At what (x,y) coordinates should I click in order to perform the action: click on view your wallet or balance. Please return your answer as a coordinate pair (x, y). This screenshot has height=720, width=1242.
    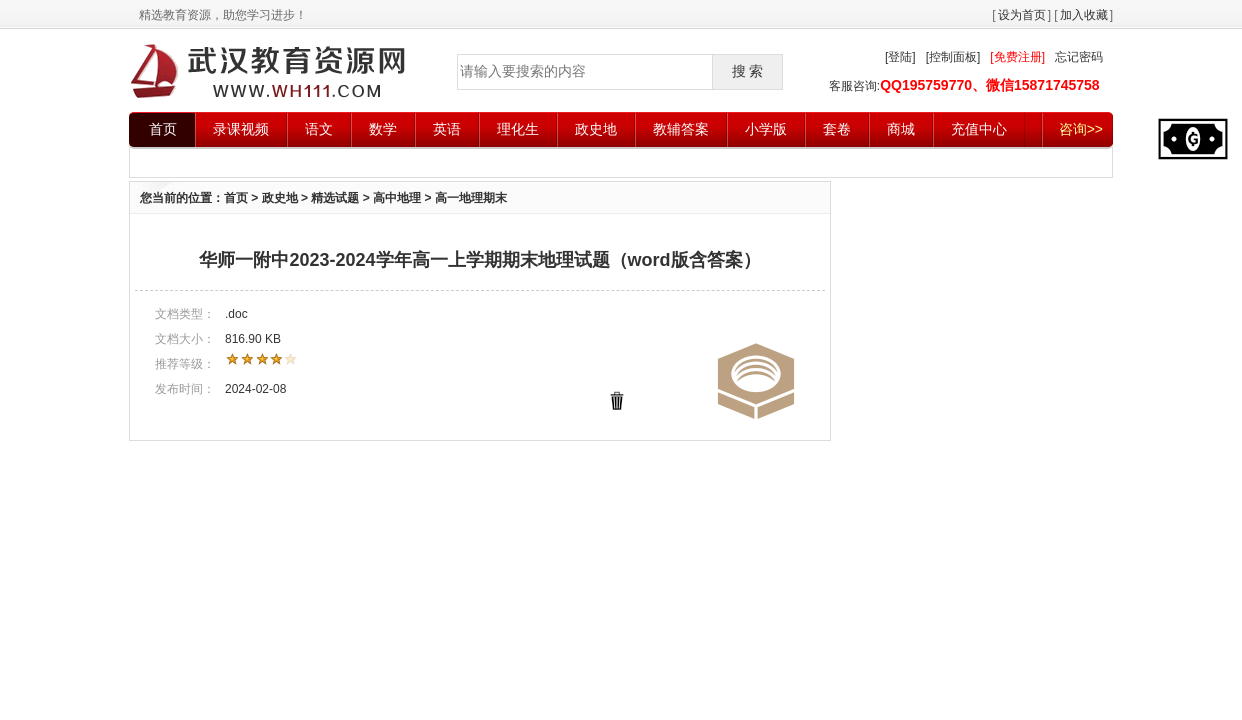
    Looking at the image, I should click on (1193, 139).